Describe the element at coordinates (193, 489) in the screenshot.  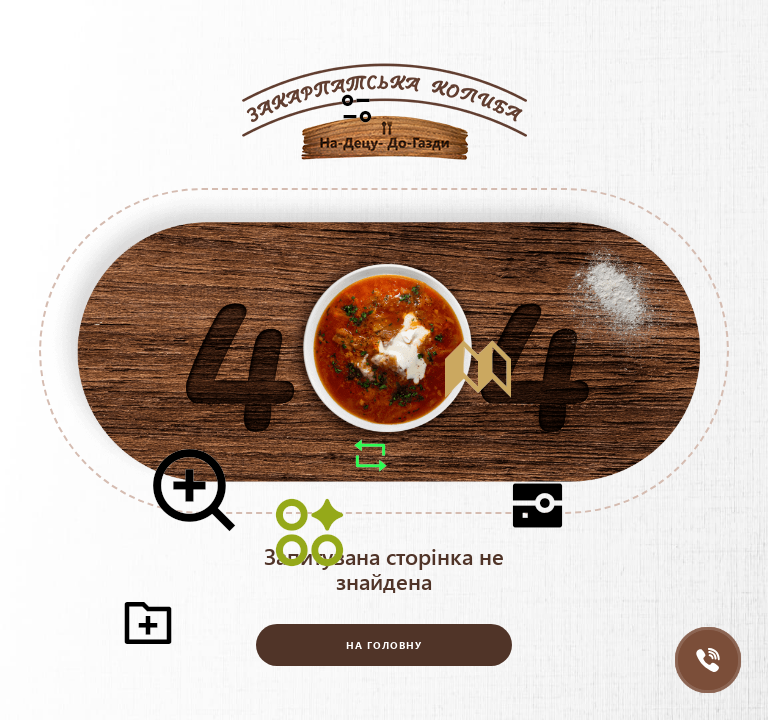
I see `zoom in on content` at that location.